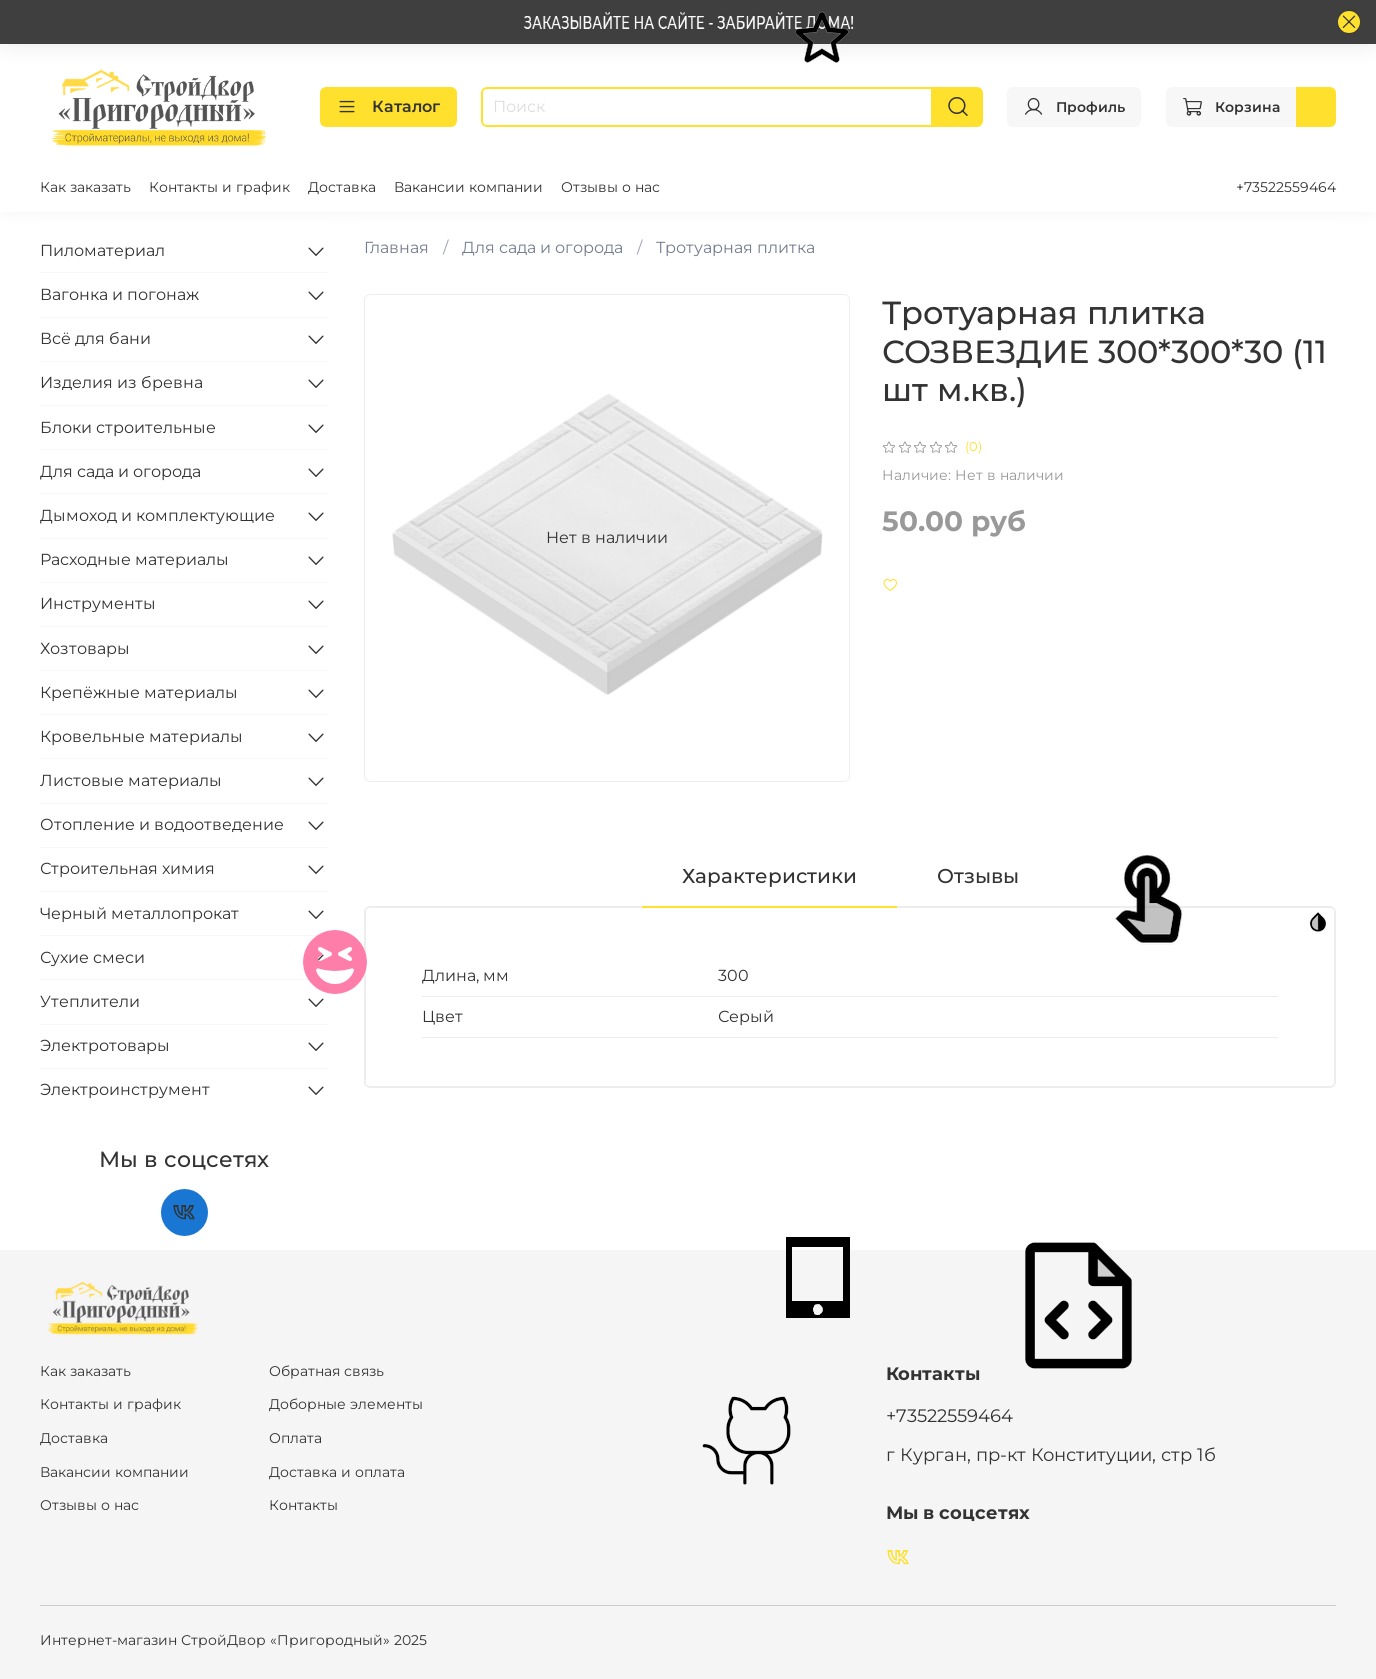 The height and width of the screenshot is (1679, 1376). Describe the element at coordinates (1318, 922) in the screenshot. I see `toggle color inversion or dark mode` at that location.